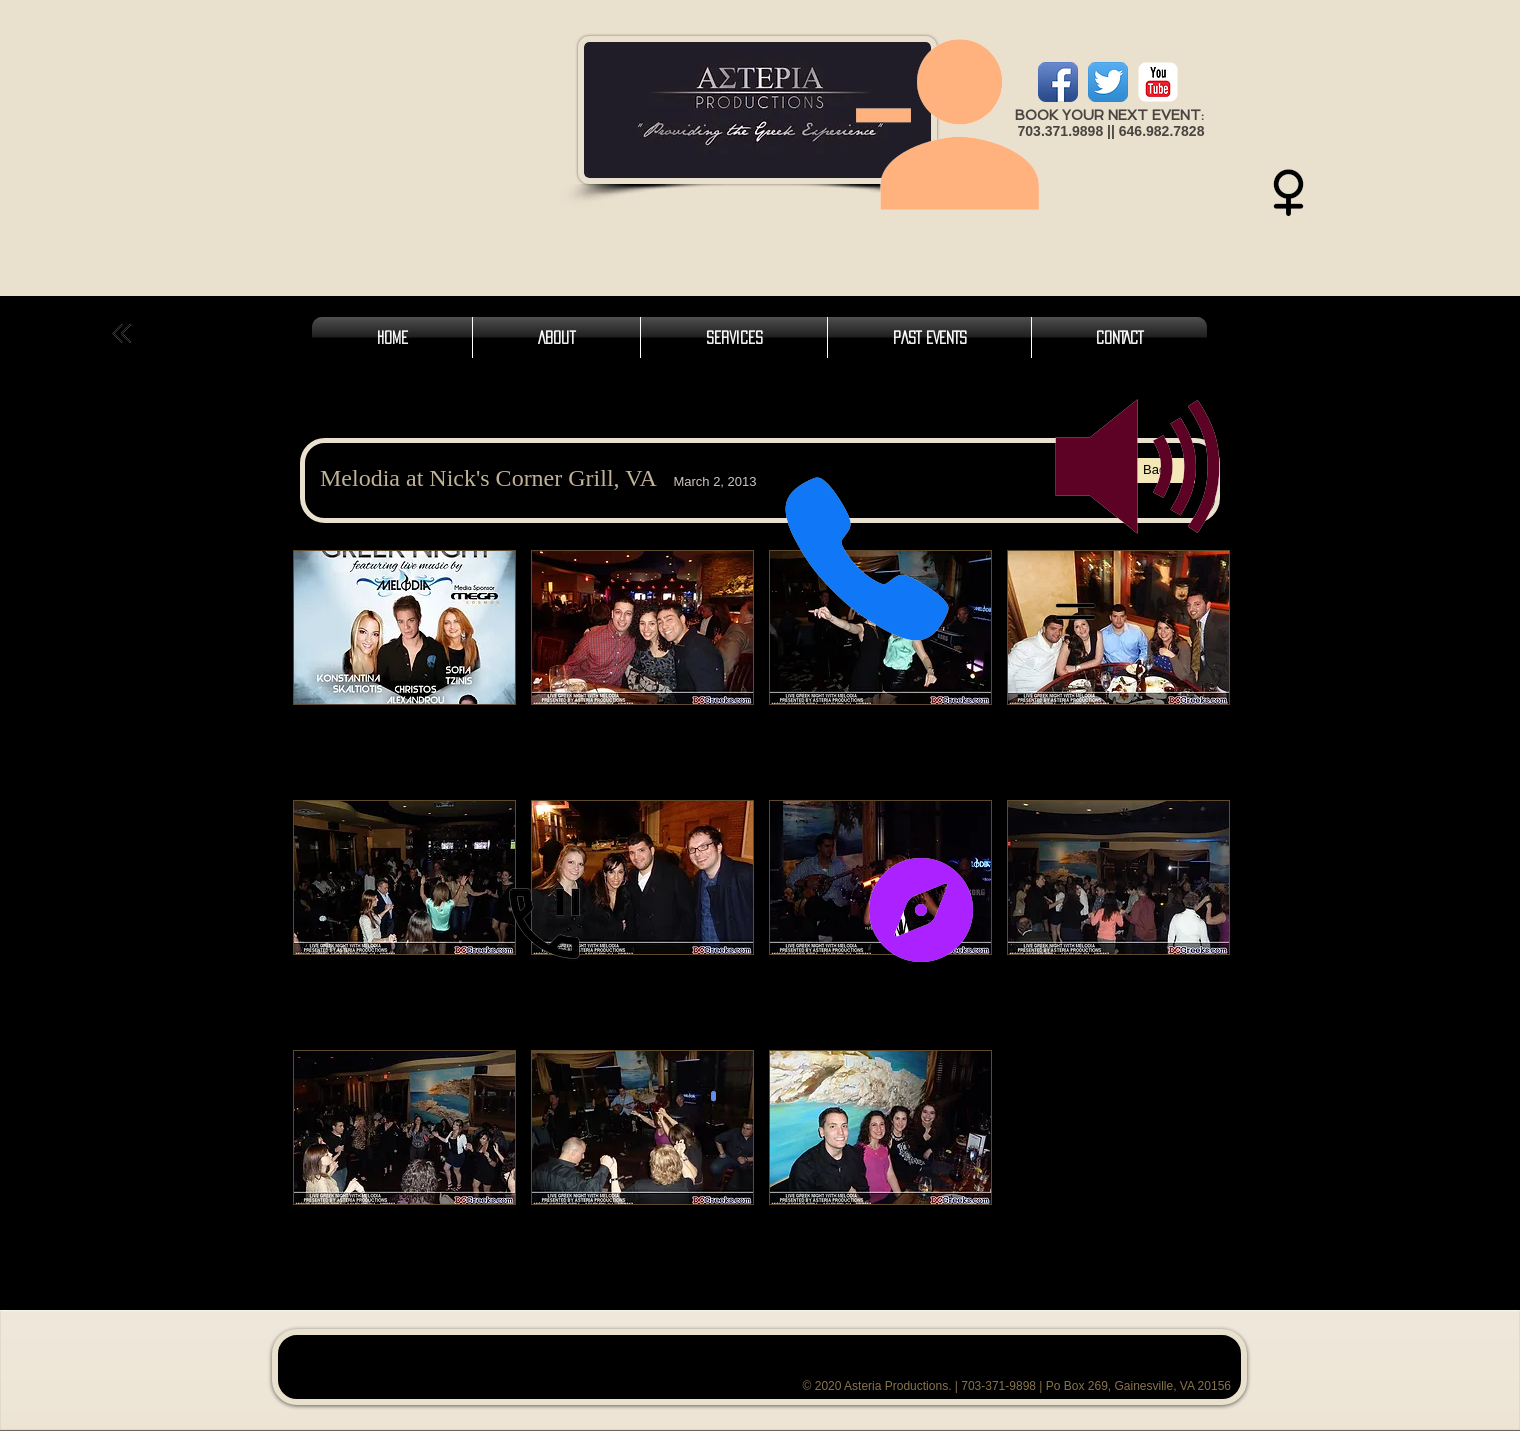 The height and width of the screenshot is (1431, 1520). Describe the element at coordinates (867, 559) in the screenshot. I see `make a phone call` at that location.